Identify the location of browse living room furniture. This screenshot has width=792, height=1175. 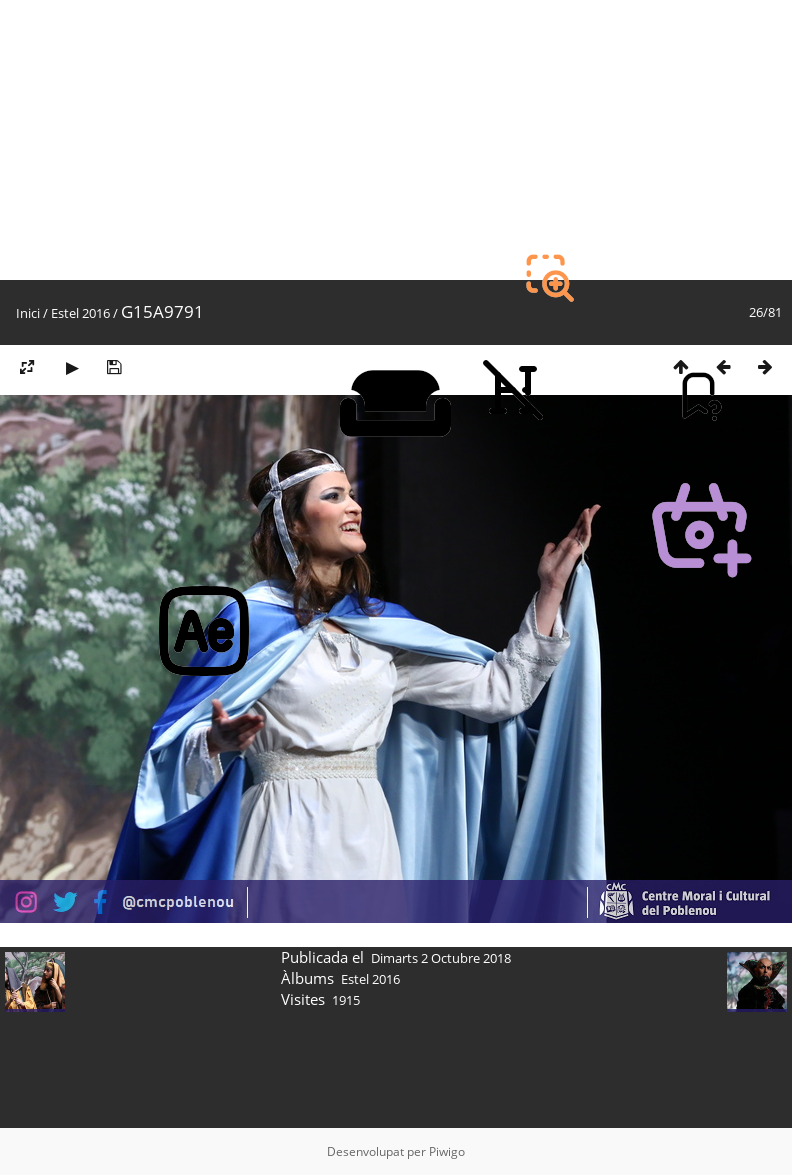
(395, 403).